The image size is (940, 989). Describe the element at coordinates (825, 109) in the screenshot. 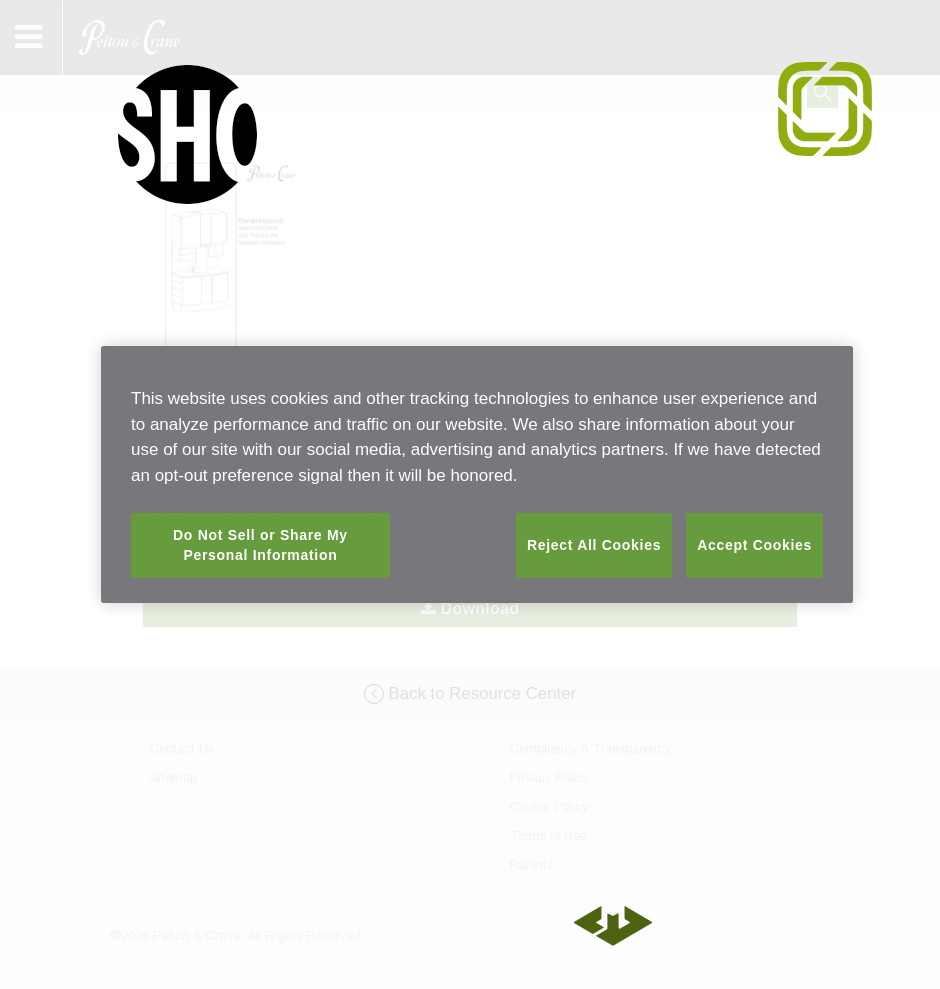

I see `Prismic CMS logo` at that location.